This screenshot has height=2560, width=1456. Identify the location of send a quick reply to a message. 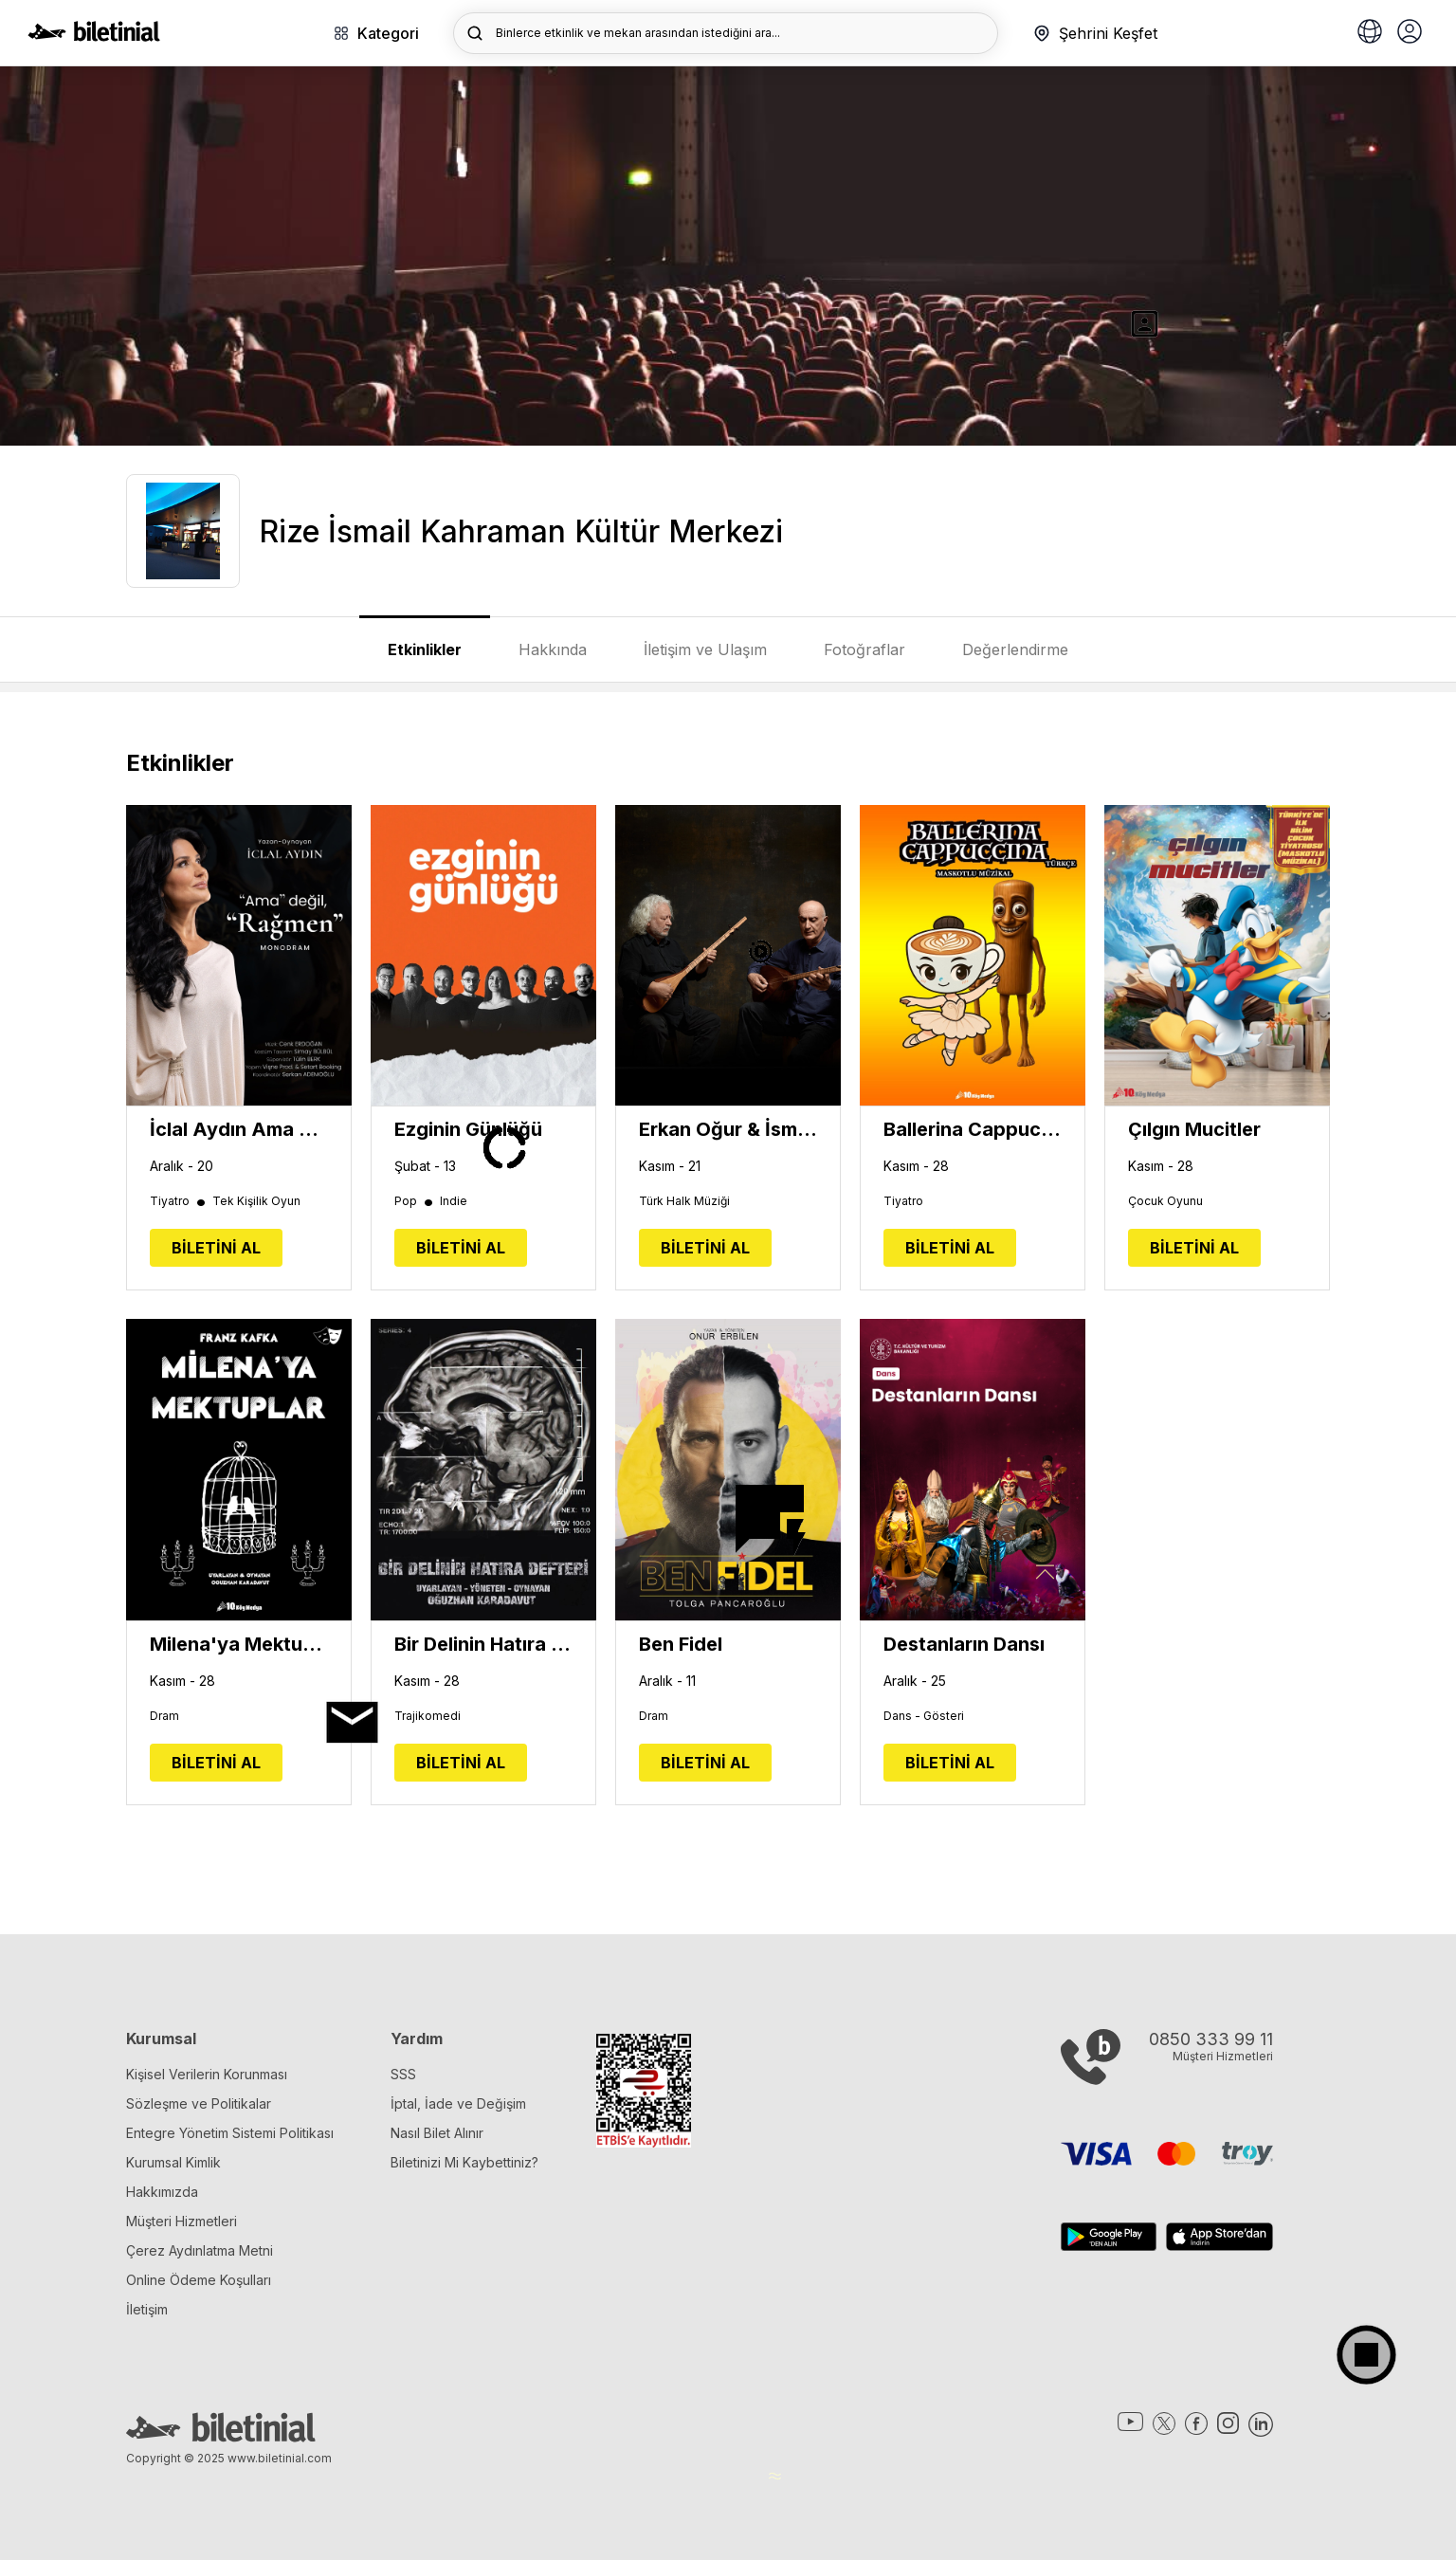
(770, 1519).